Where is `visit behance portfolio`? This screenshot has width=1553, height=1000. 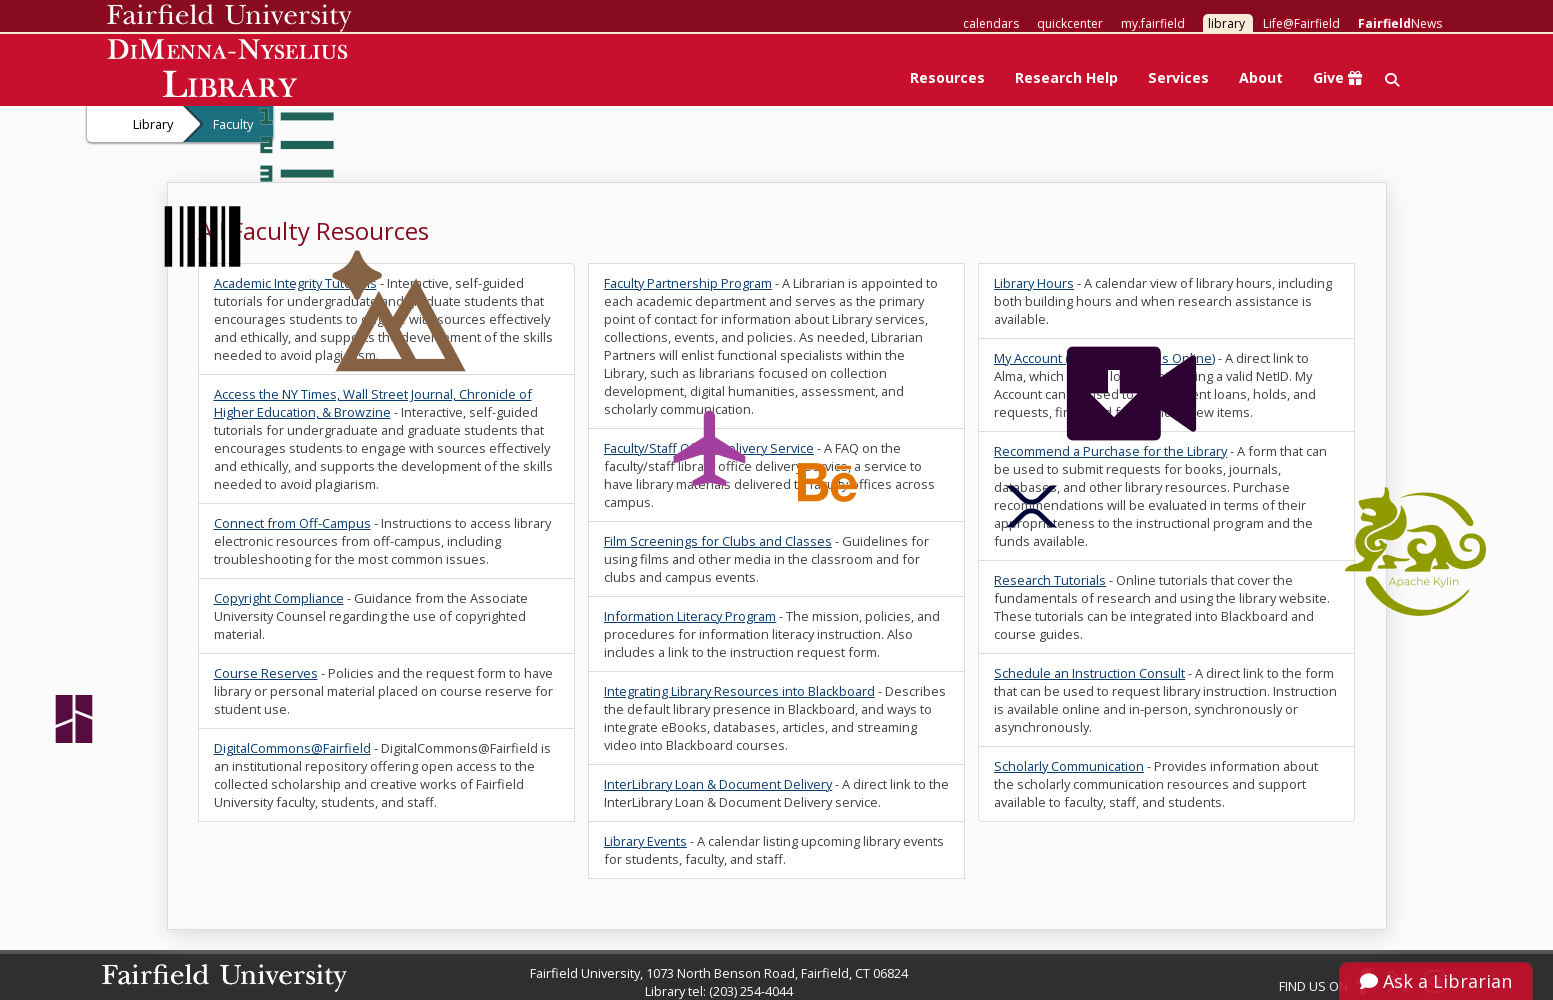
visit behance portfolio is located at coordinates (827, 482).